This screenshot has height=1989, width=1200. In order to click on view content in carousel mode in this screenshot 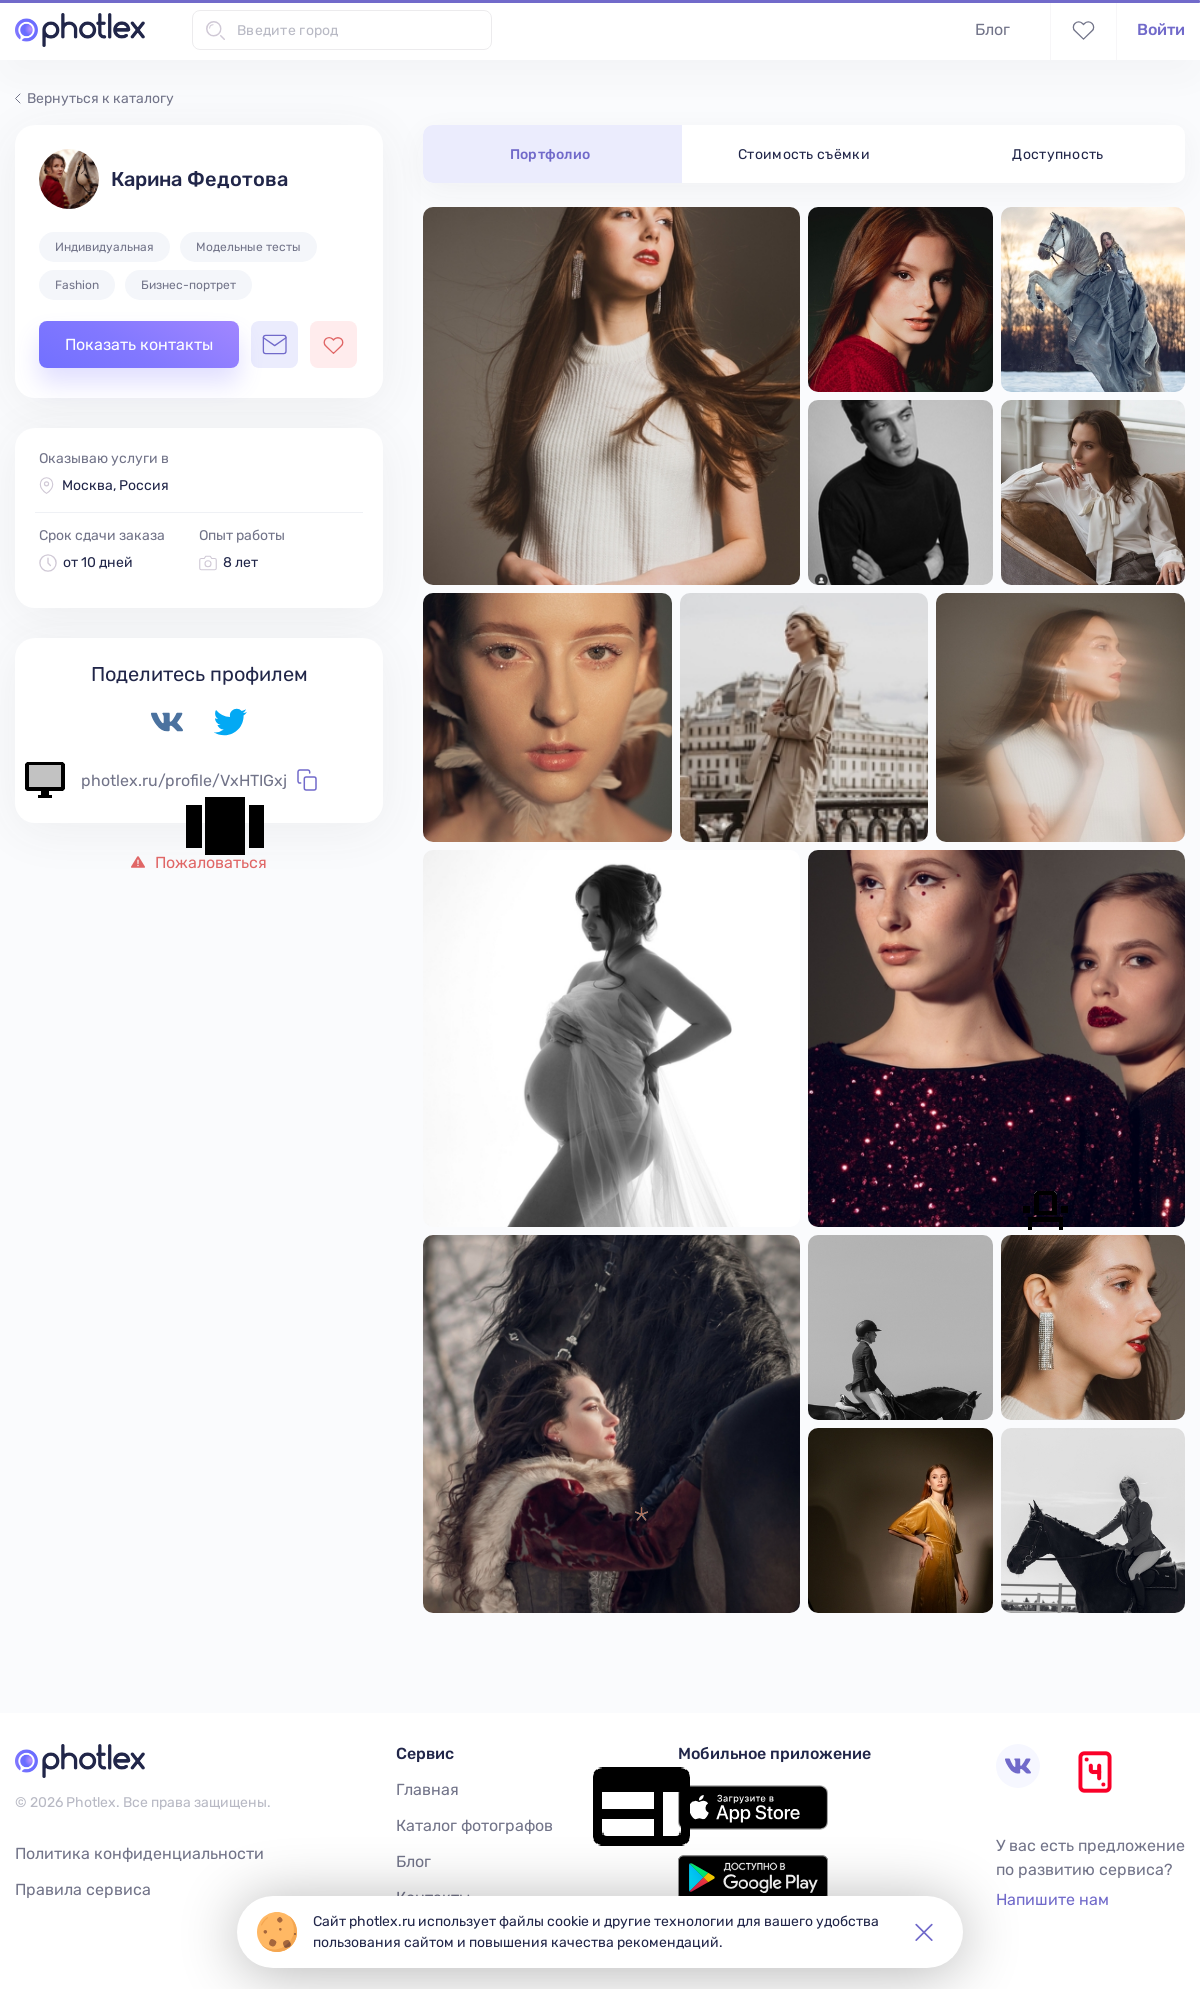, I will do `click(225, 828)`.